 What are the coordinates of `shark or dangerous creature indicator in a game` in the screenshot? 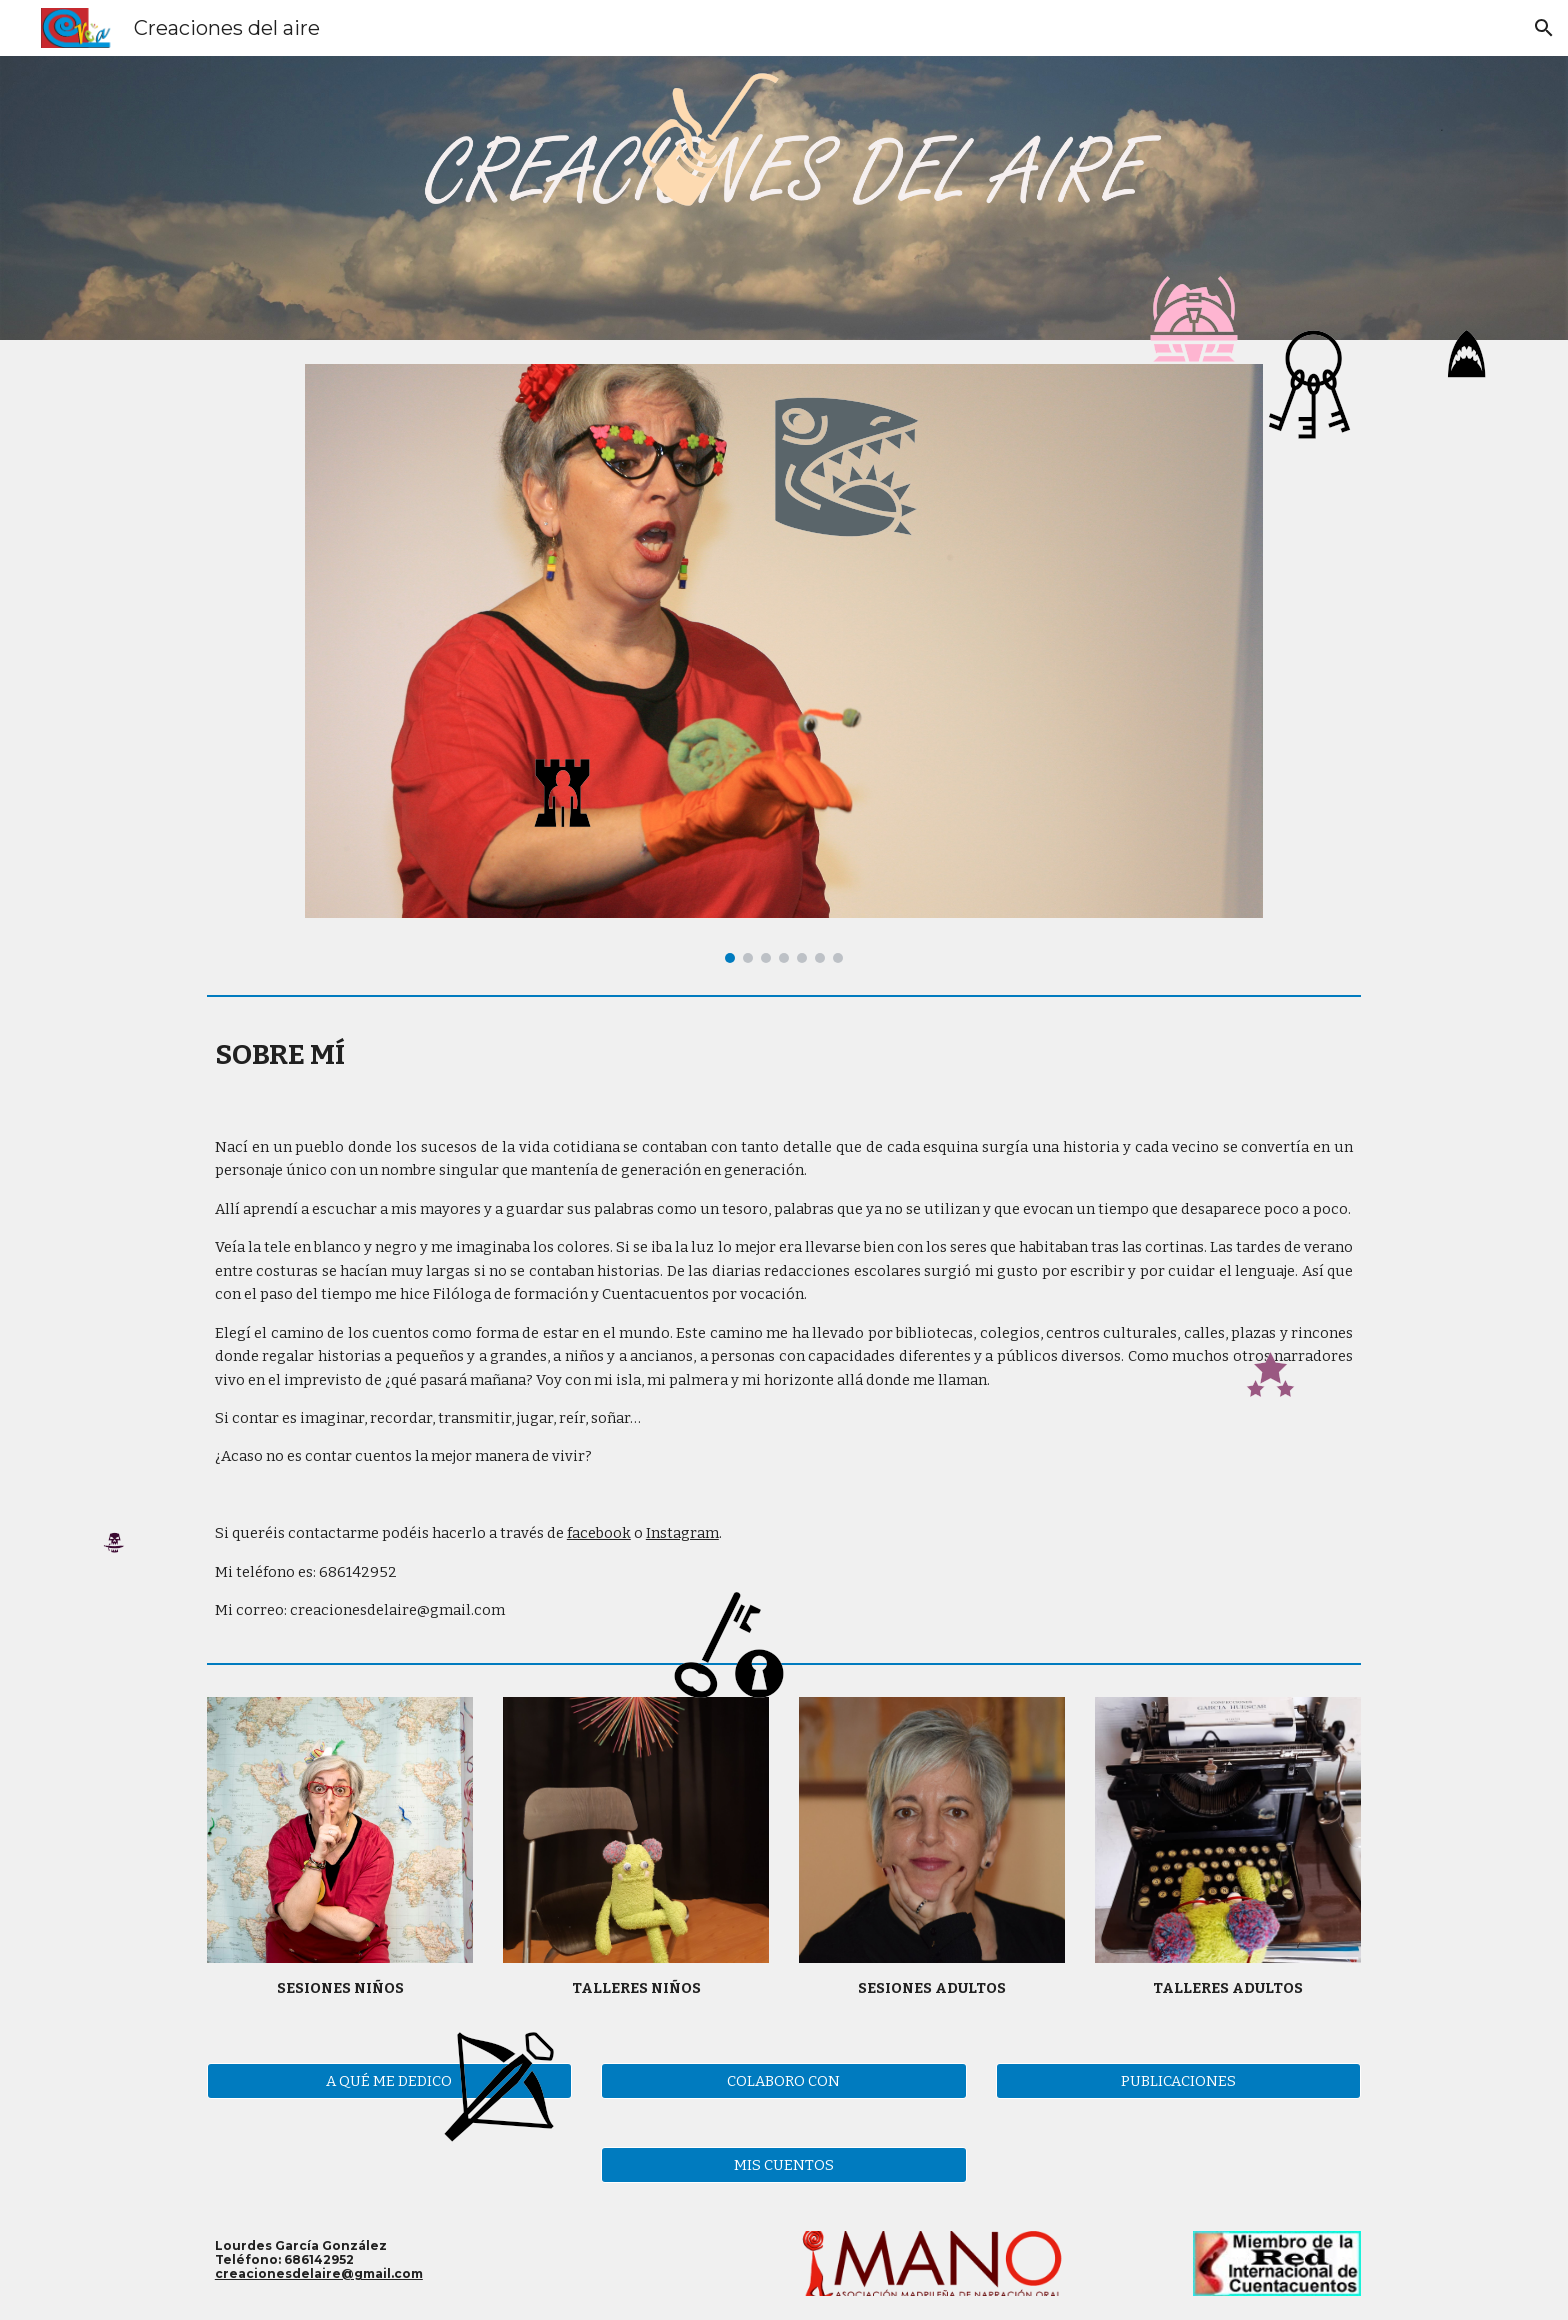 It's located at (1466, 353).